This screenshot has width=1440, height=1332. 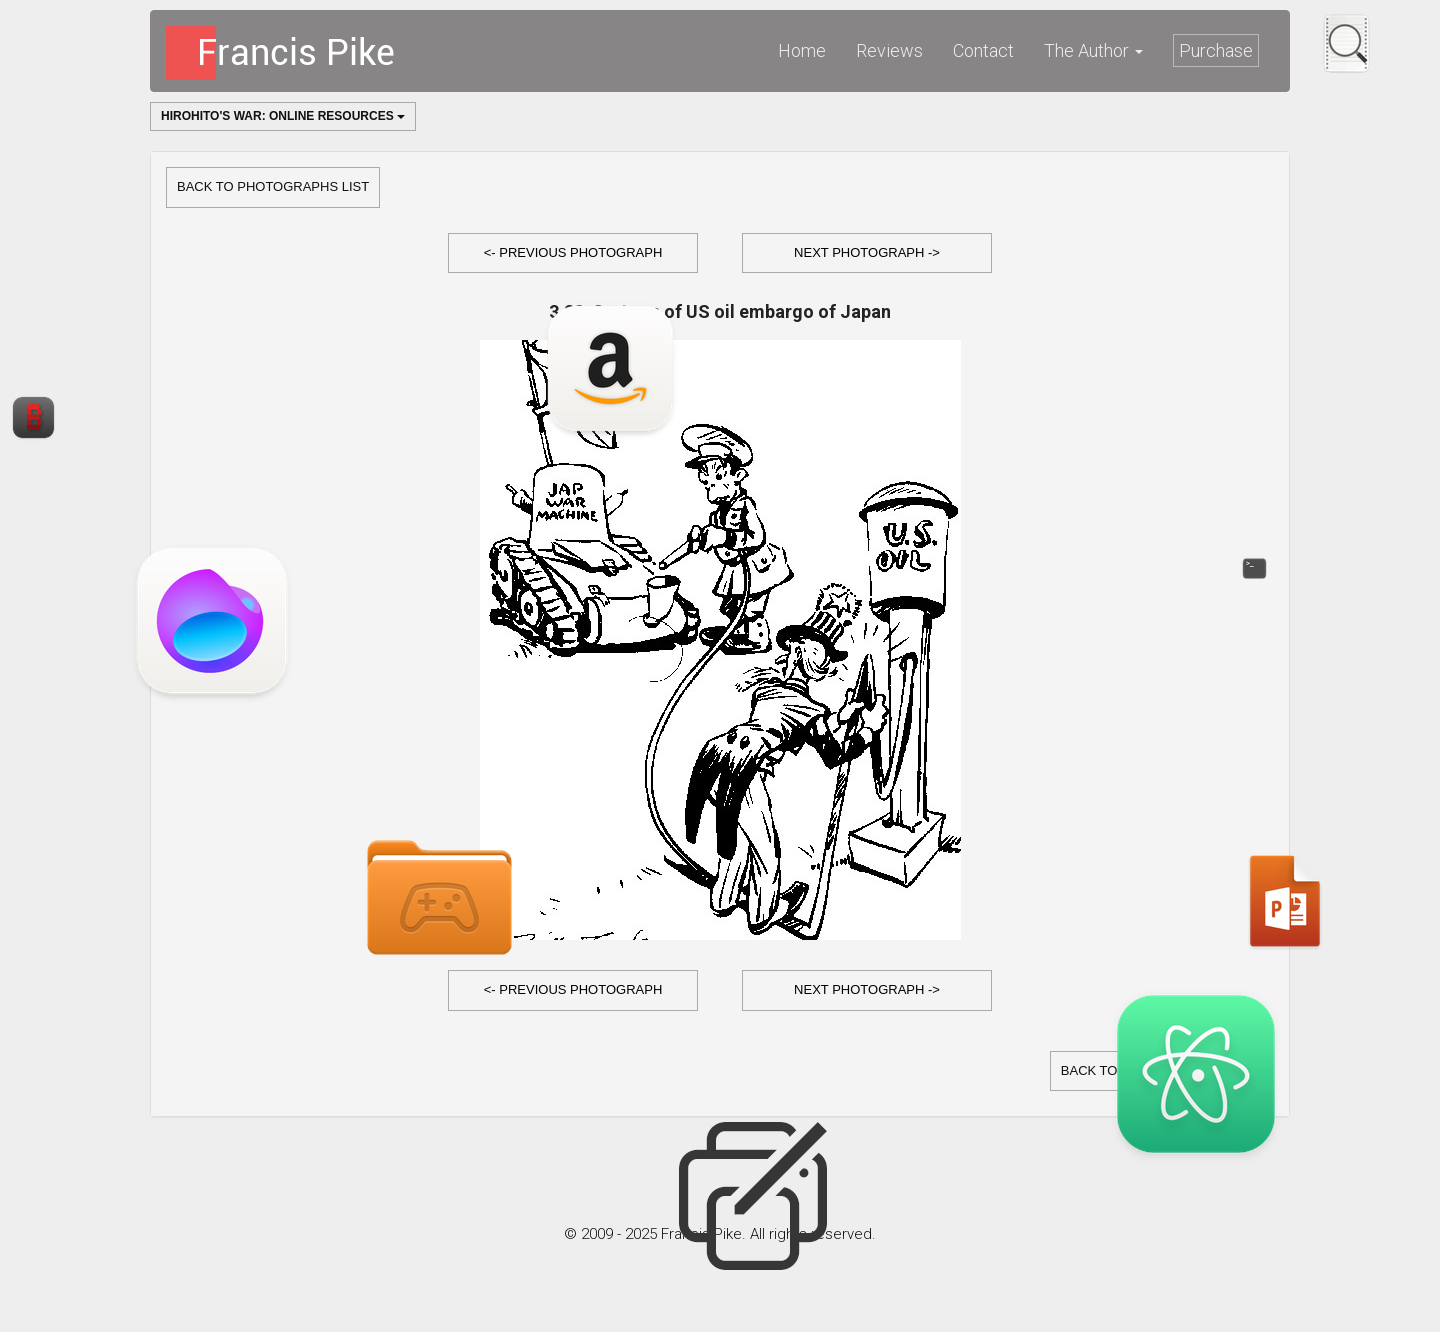 What do you see at coordinates (210, 621) in the screenshot?
I see `open fleet IDE application` at bounding box center [210, 621].